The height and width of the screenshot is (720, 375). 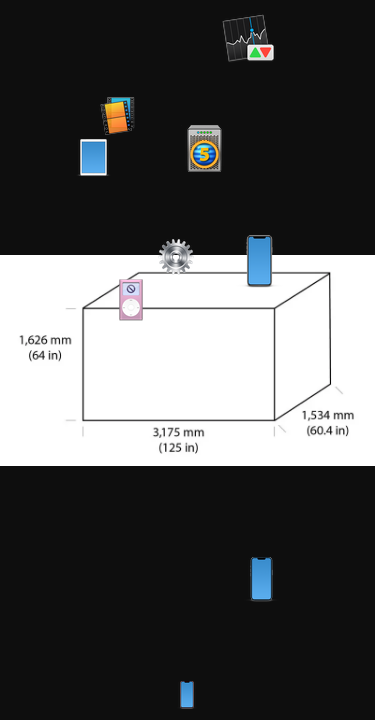 I want to click on iPhone 13 device in red color, so click(x=187, y=695).